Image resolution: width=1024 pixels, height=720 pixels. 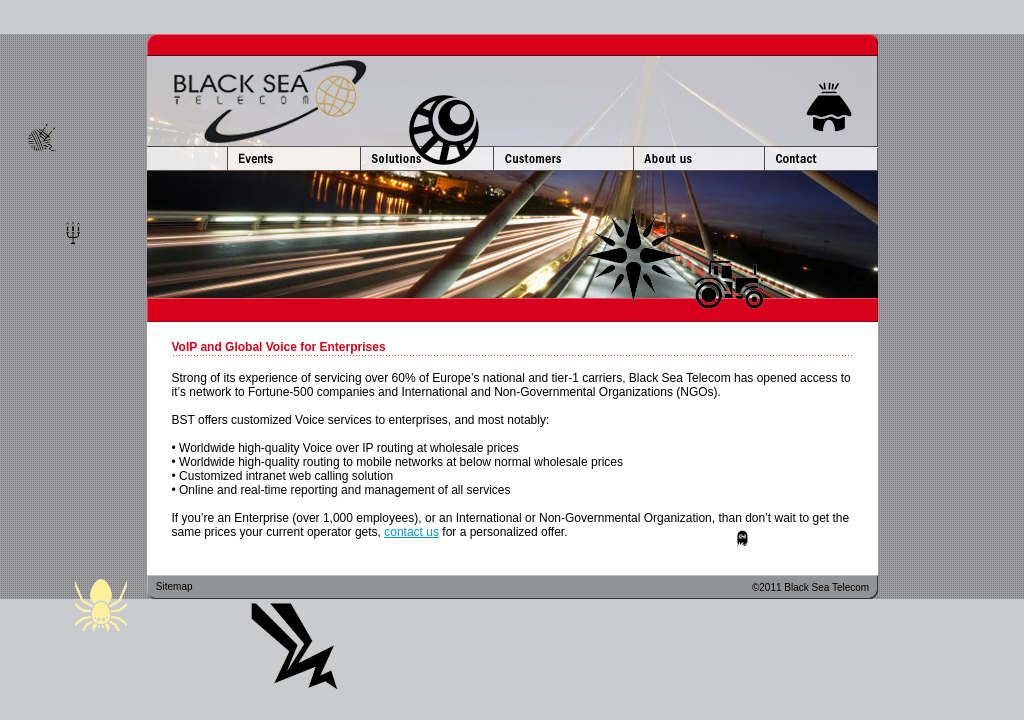 What do you see at coordinates (742, 538) in the screenshot?
I see `indicates a deceased character or game over state` at bounding box center [742, 538].